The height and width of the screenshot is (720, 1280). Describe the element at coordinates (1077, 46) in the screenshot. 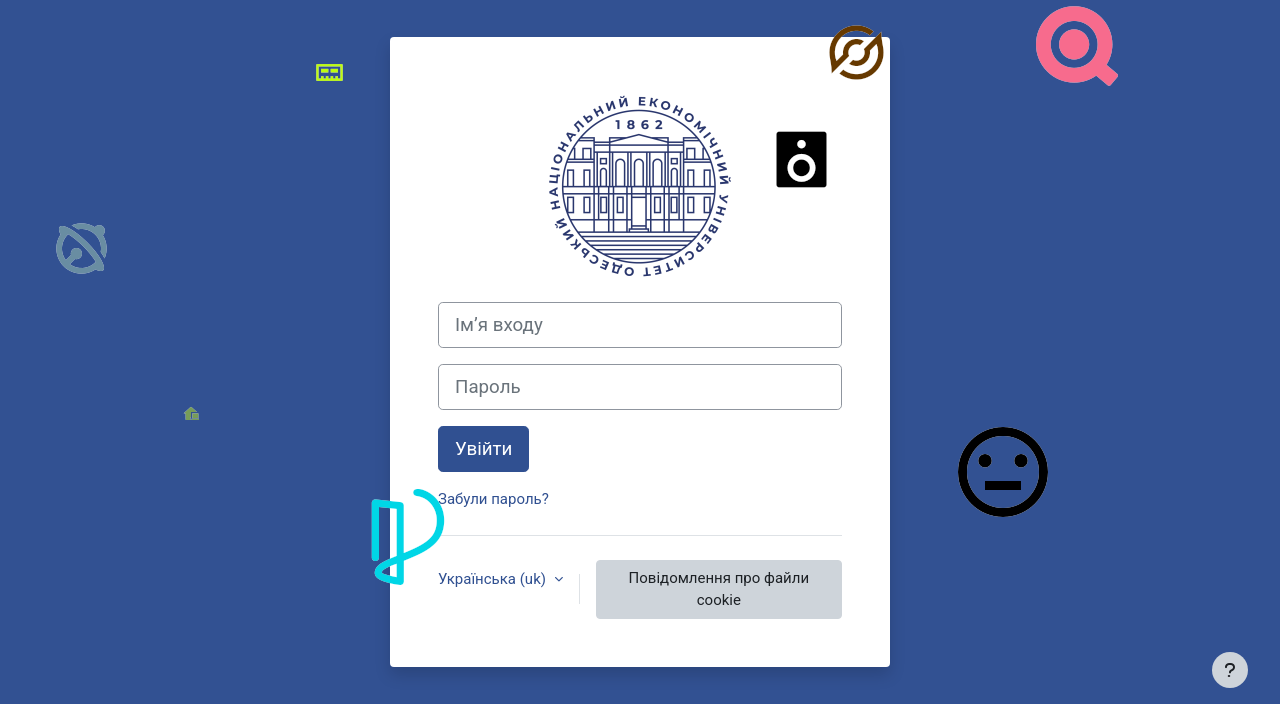

I see `open Qlik analytics application` at that location.